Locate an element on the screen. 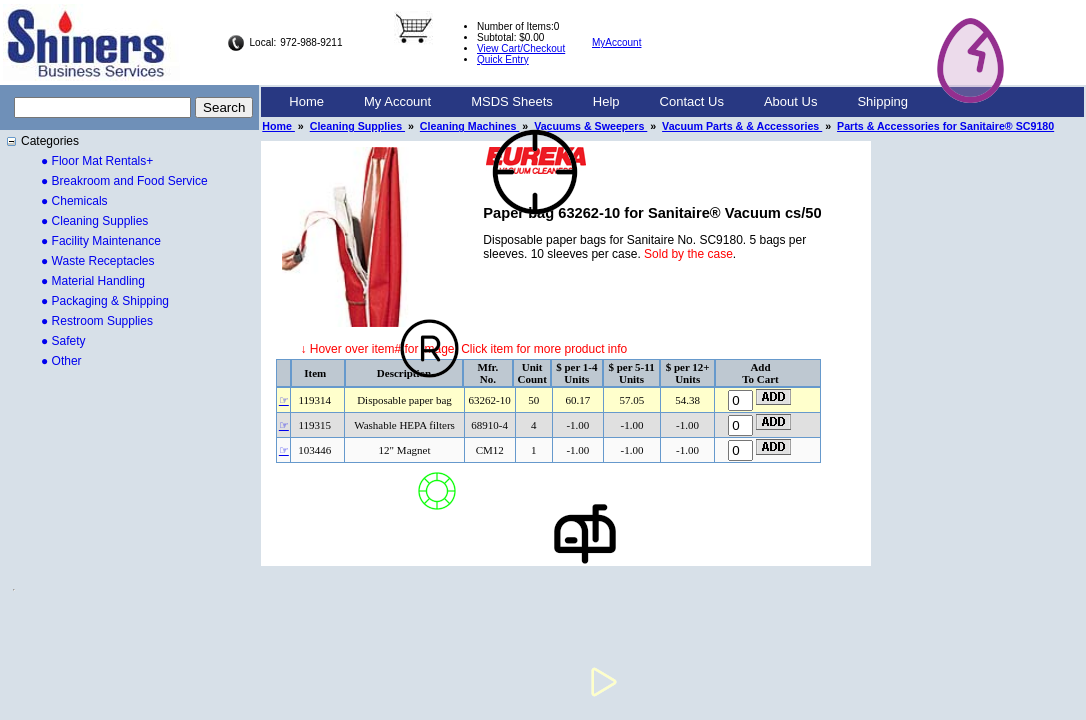 This screenshot has width=1086, height=720. center map on current location is located at coordinates (535, 172).